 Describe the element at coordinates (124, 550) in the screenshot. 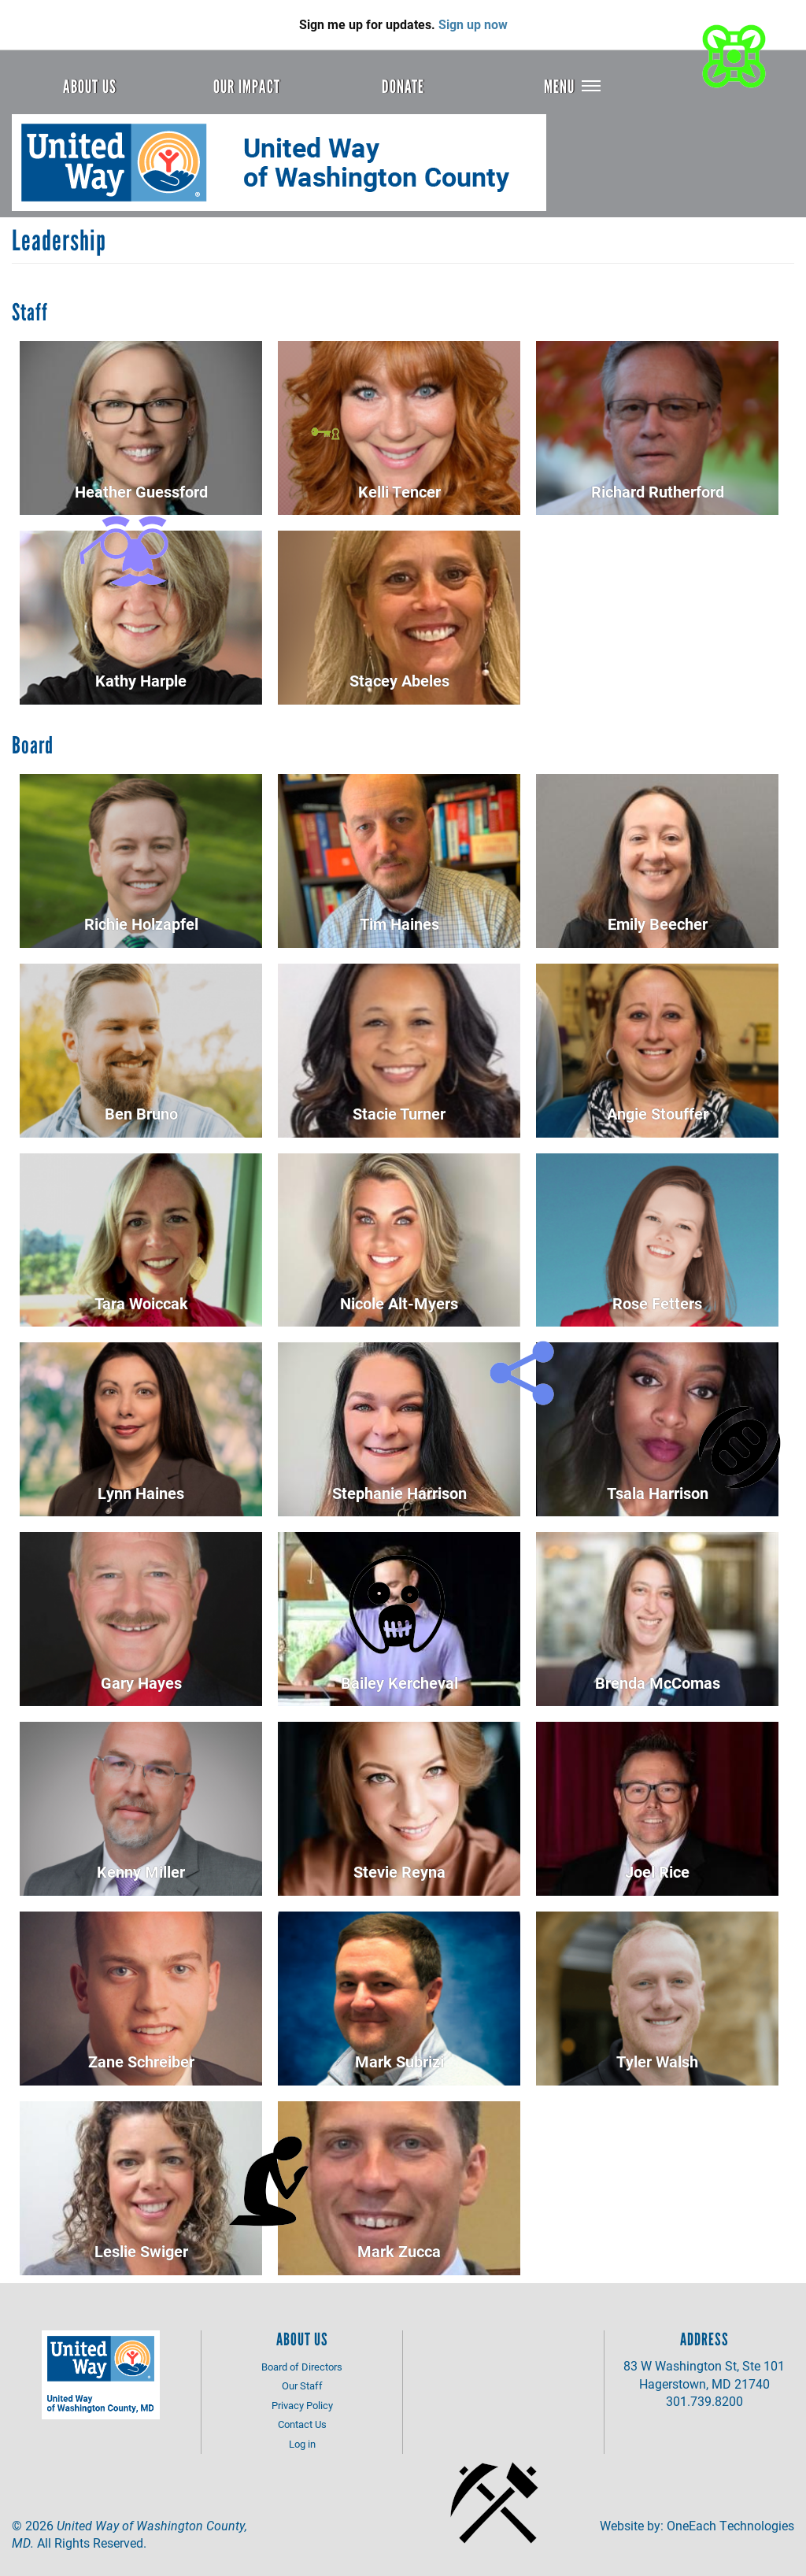

I see `access prank or joke features` at that location.